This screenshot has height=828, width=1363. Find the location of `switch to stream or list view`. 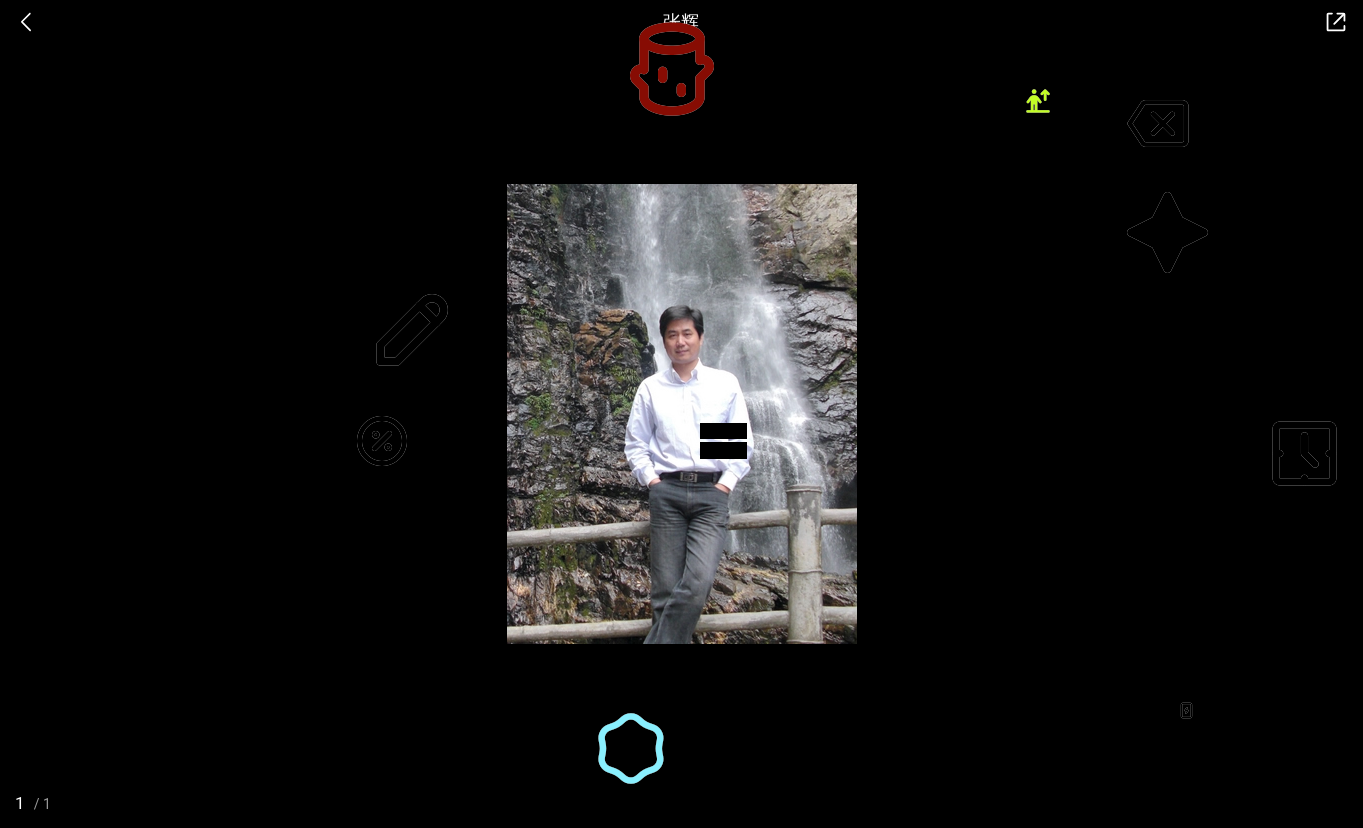

switch to stream or list view is located at coordinates (722, 442).